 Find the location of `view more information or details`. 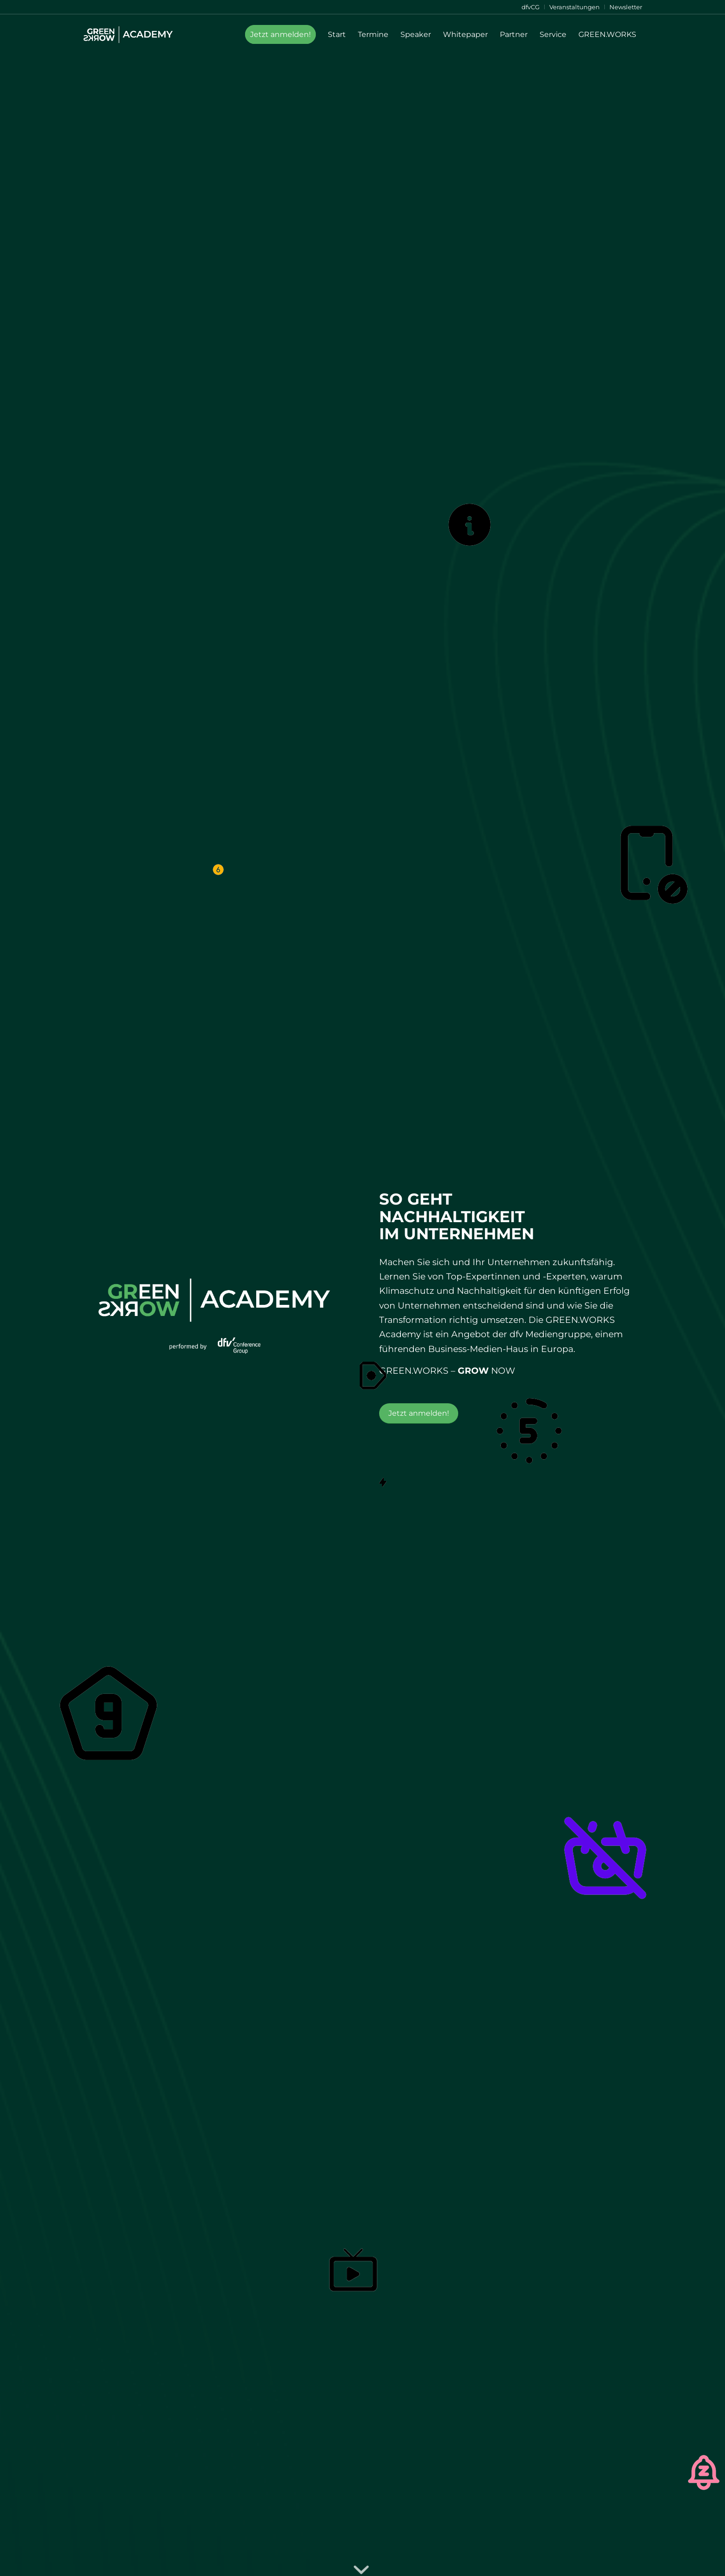

view more information or details is located at coordinates (469, 524).